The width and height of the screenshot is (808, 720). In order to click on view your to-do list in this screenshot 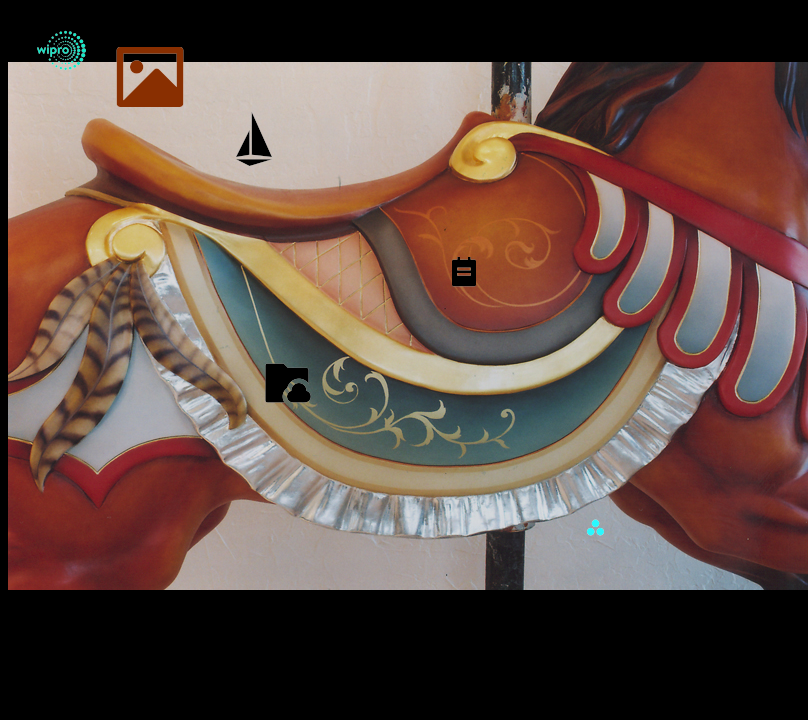, I will do `click(464, 273)`.